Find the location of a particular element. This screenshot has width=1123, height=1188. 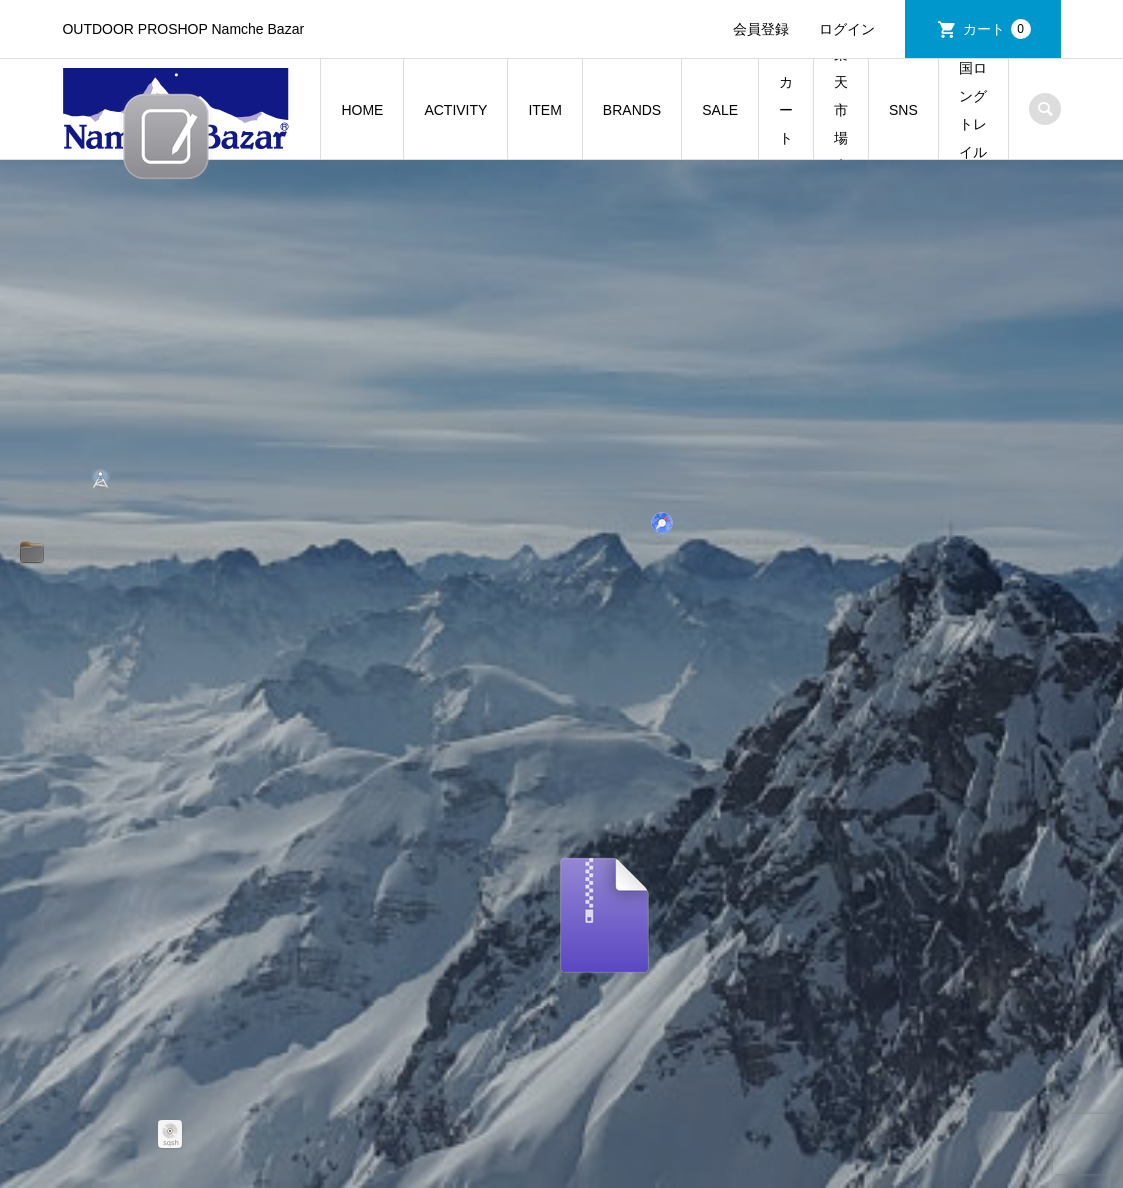

open the web browser is located at coordinates (662, 523).